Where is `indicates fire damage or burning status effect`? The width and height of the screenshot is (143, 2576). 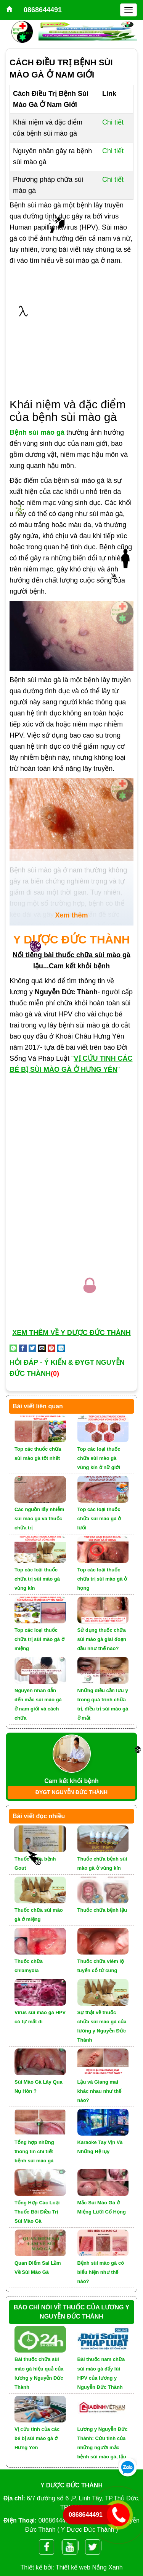
indicates fire damage or burning status effect is located at coordinates (114, 576).